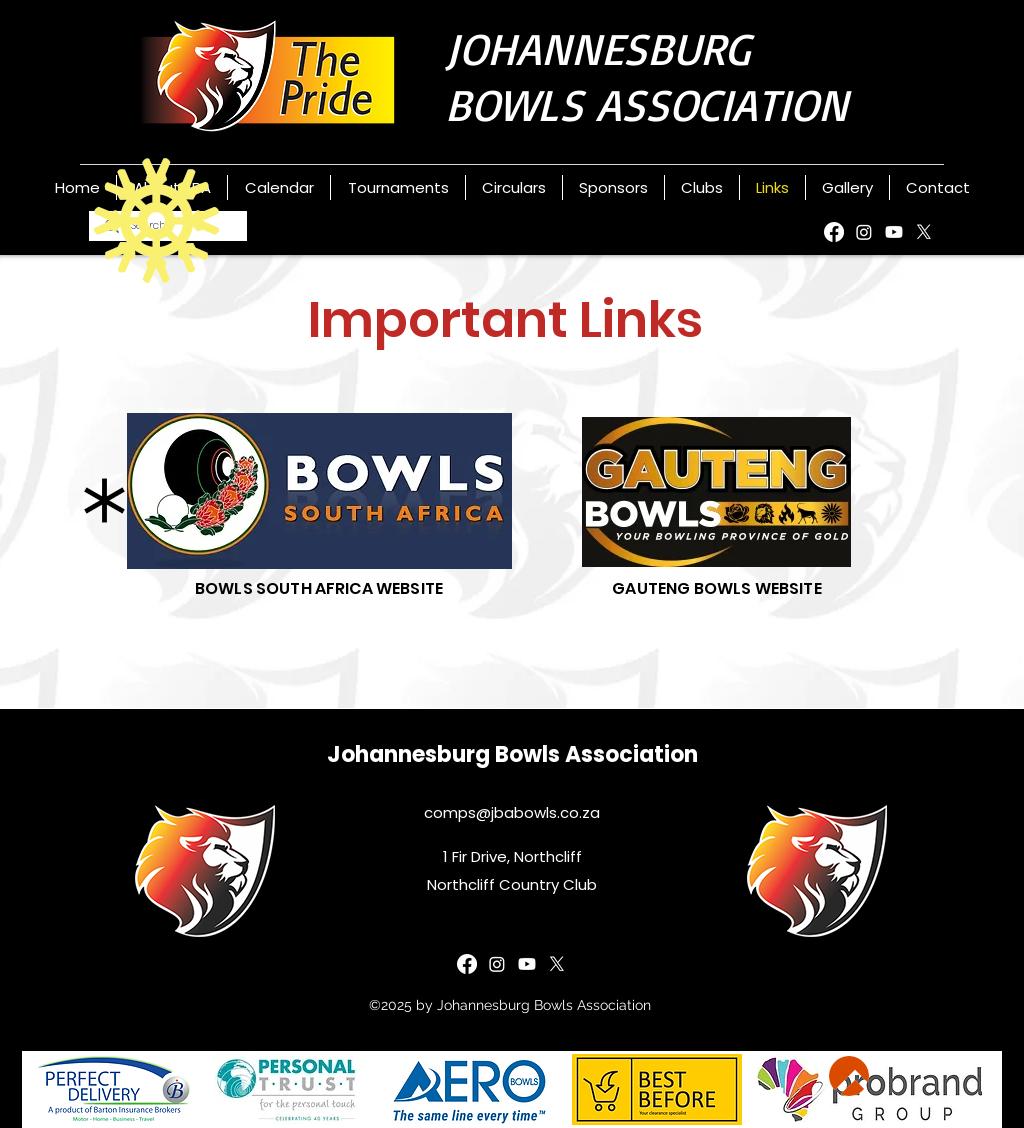 This screenshot has width=1024, height=1128. I want to click on knex.js database query builder, so click(156, 220).